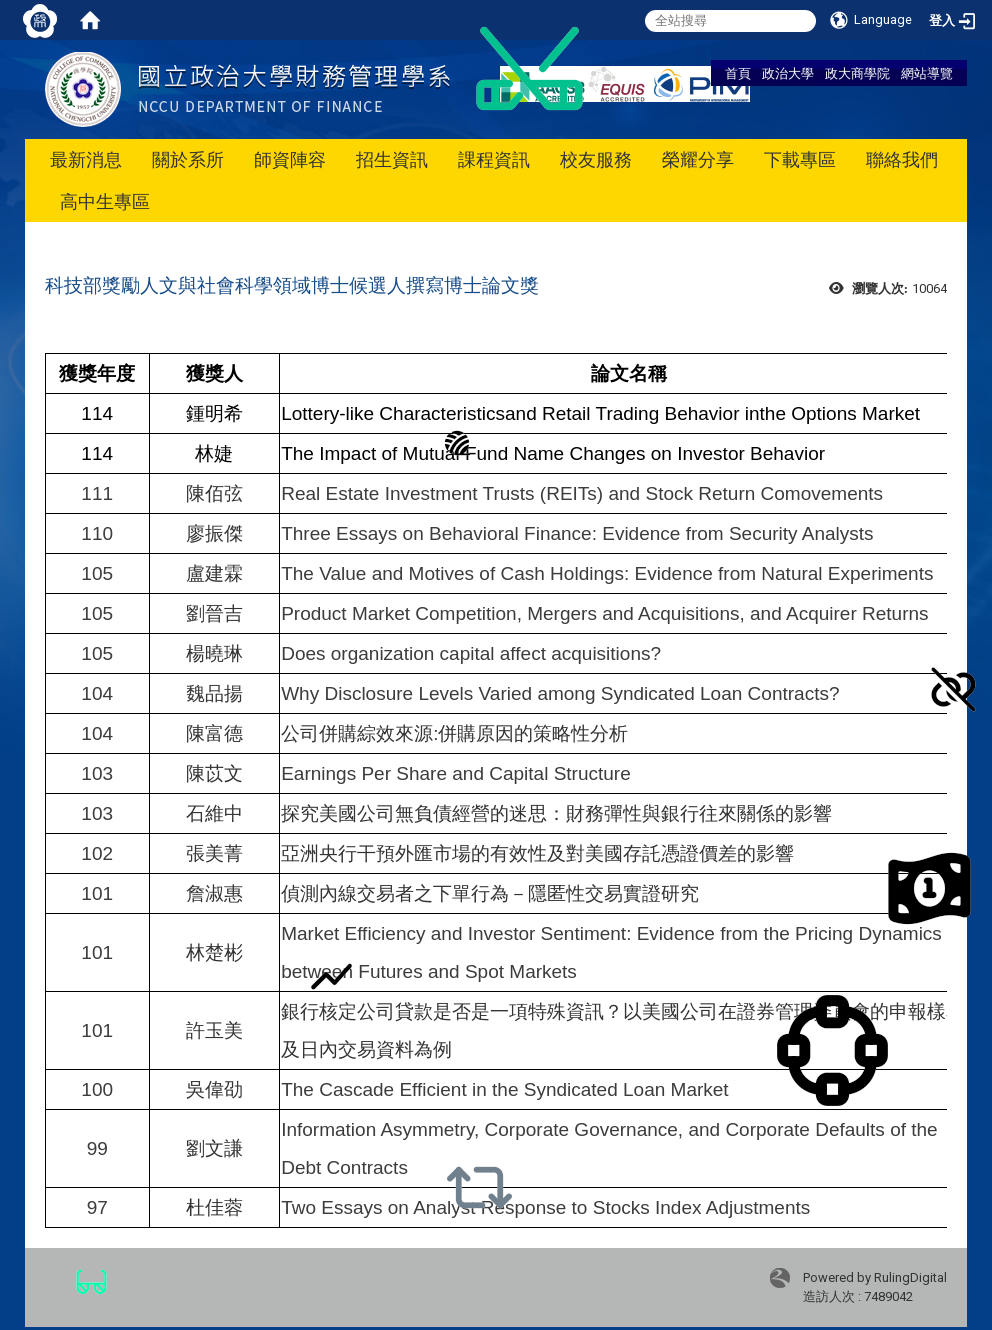 The image size is (992, 1330). I want to click on view hockey sports content, so click(529, 68).